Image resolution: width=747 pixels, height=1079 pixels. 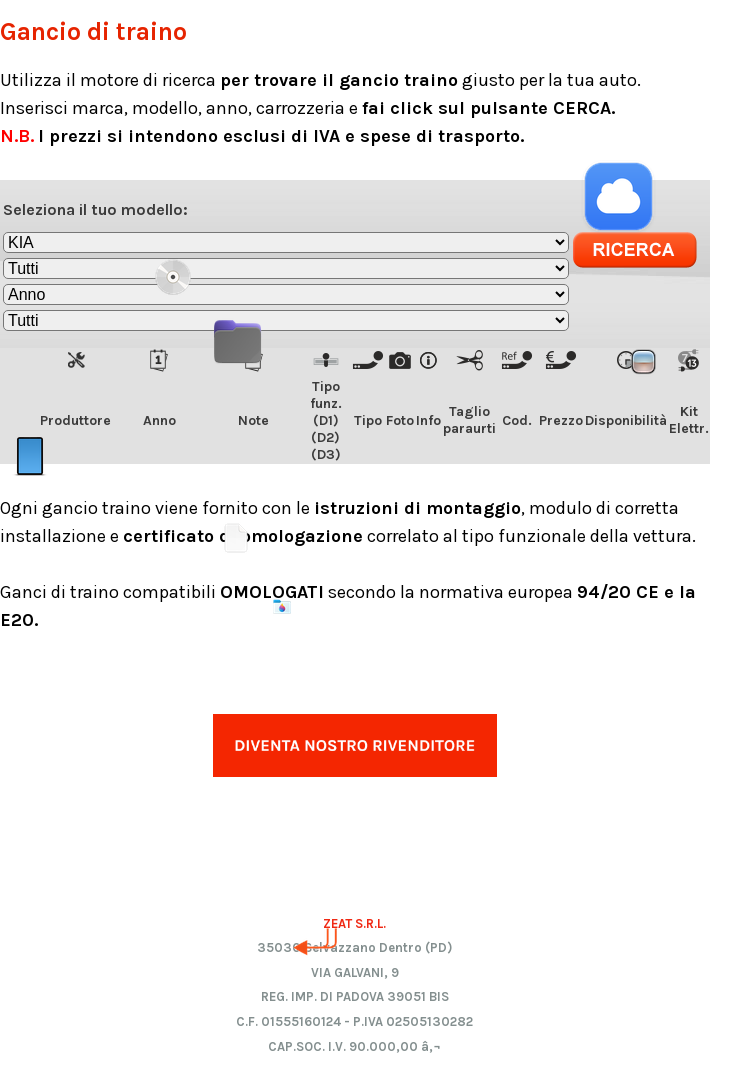 I want to click on preview a text file before opening, so click(x=236, y=538).